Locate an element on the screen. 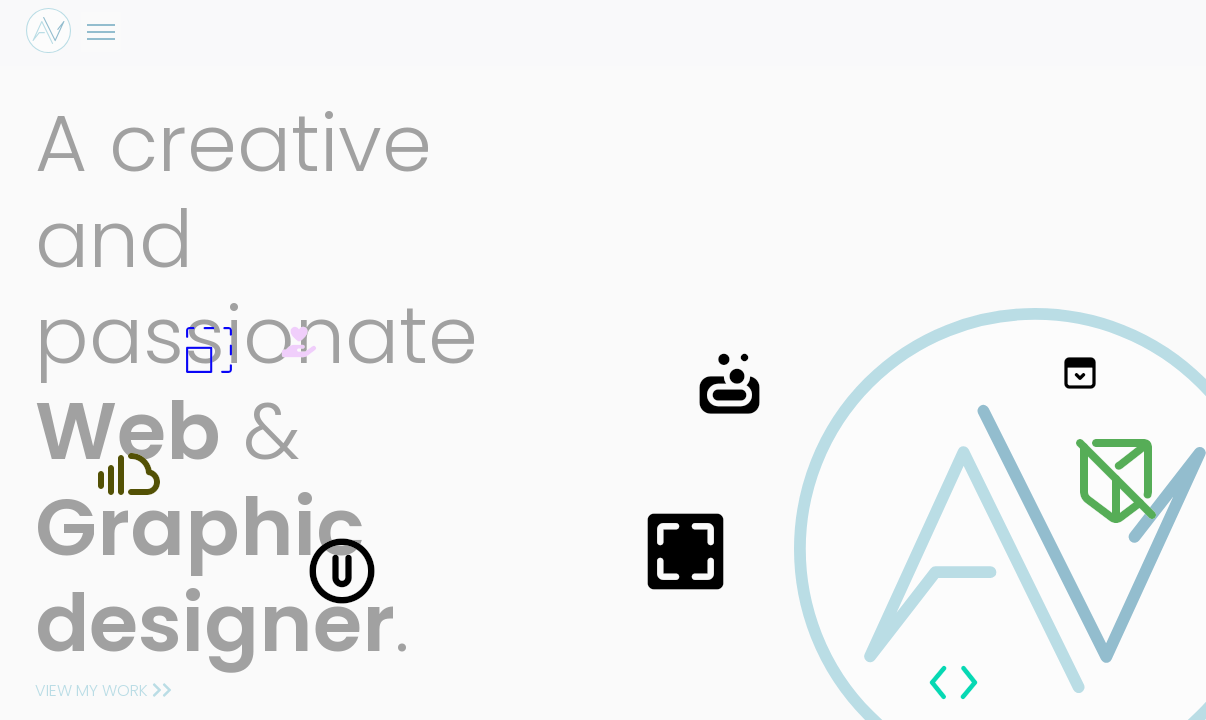 This screenshot has height=720, width=1206. indicates an unread item or status is located at coordinates (342, 571).